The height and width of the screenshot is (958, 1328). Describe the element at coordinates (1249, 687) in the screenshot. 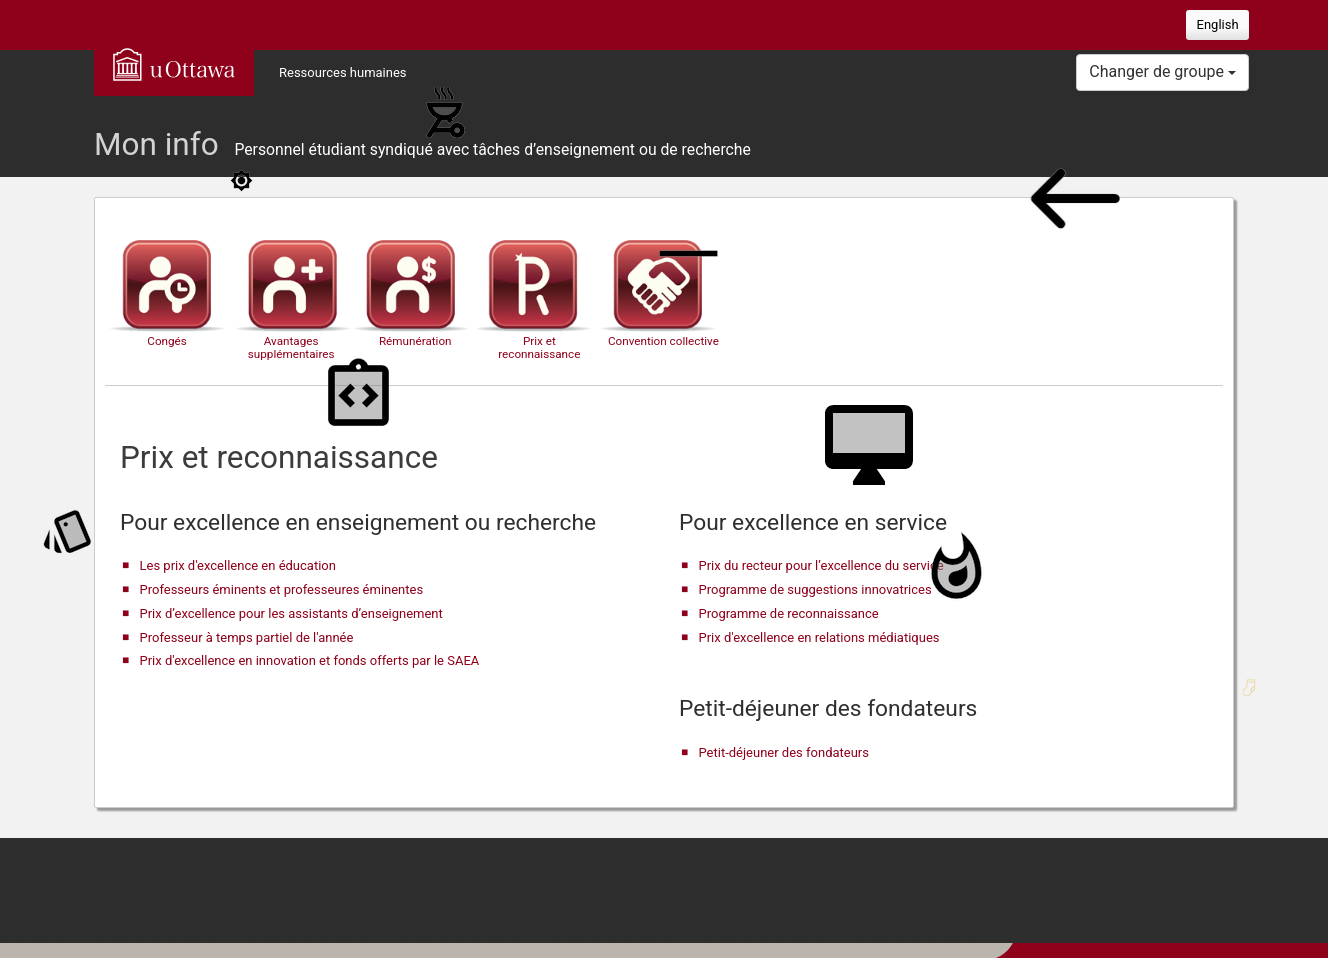

I see `browse clothing or apparel items` at that location.